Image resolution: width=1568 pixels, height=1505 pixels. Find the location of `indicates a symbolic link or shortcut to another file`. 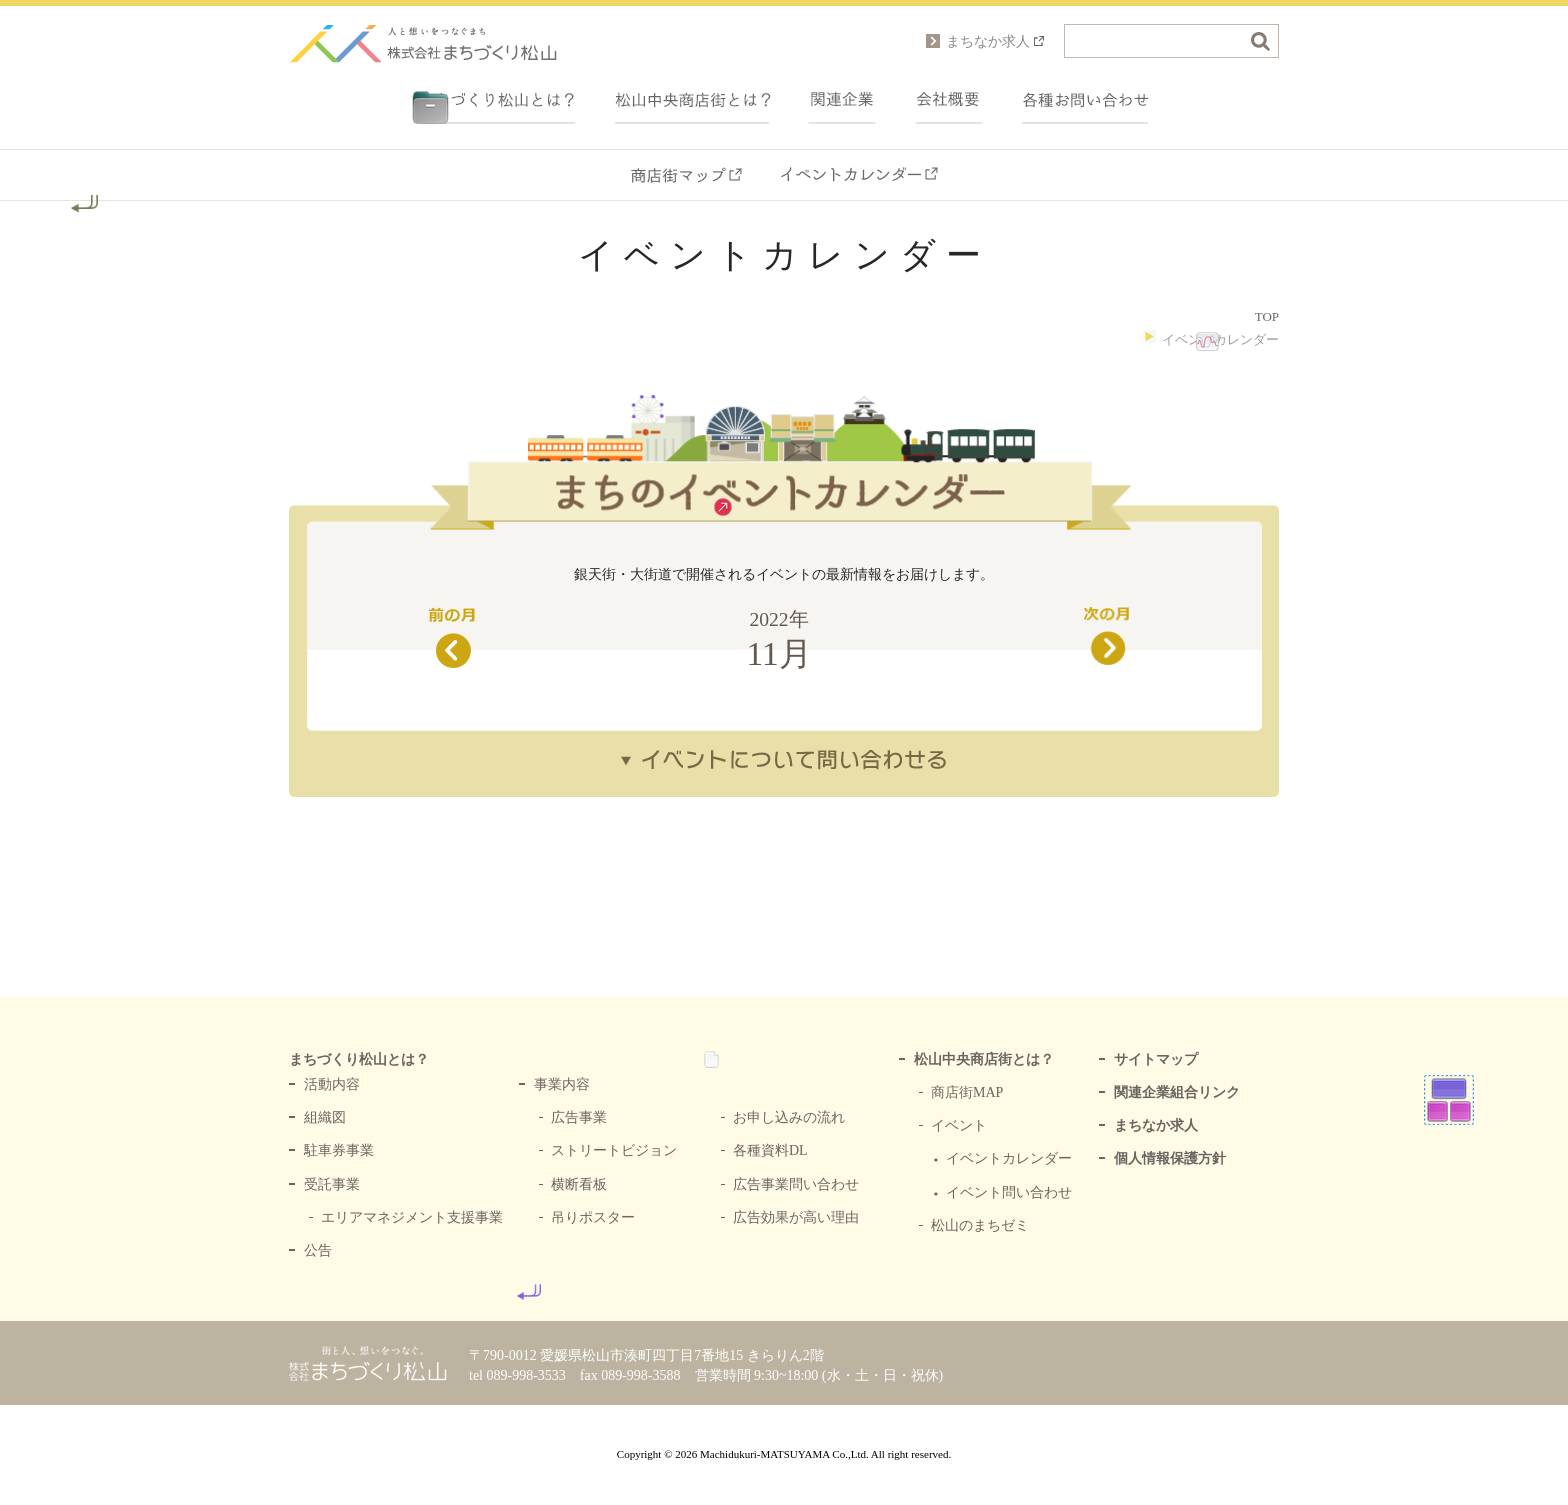

indicates a symbolic link or shortcut to another file is located at coordinates (723, 507).